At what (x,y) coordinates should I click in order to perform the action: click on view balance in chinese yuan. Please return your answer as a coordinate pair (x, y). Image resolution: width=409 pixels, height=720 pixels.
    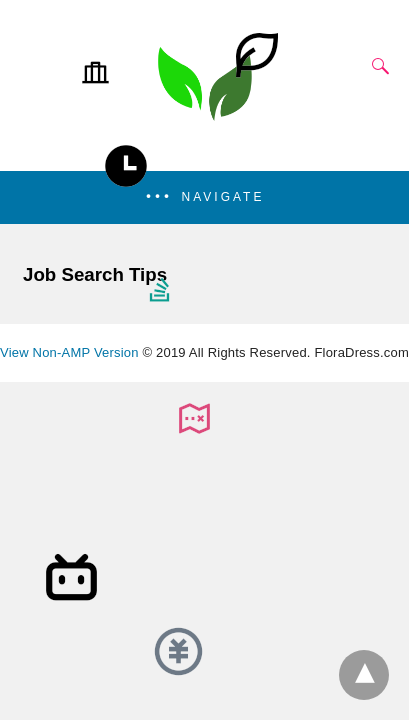
    Looking at the image, I should click on (178, 651).